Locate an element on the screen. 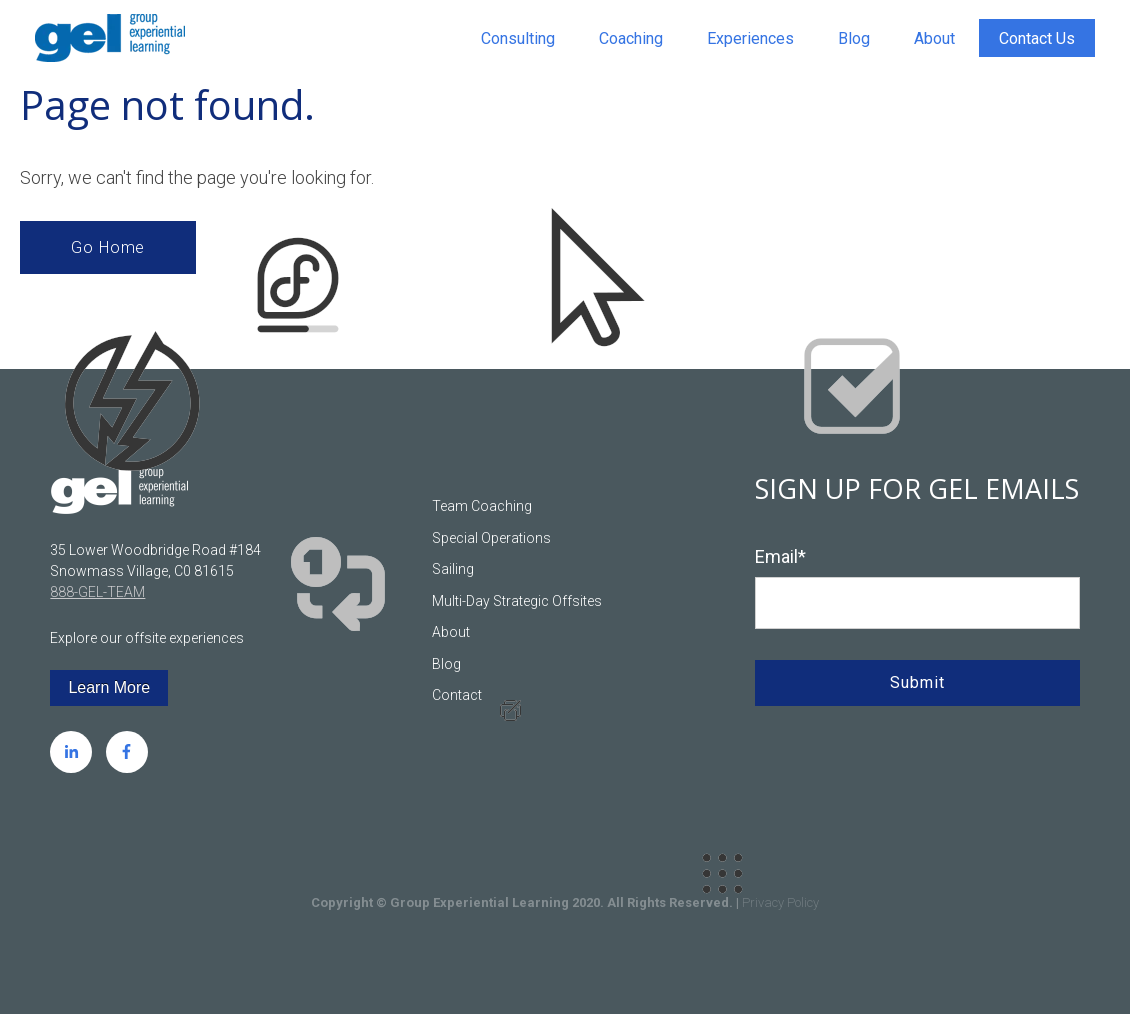  open print editor application is located at coordinates (510, 710).